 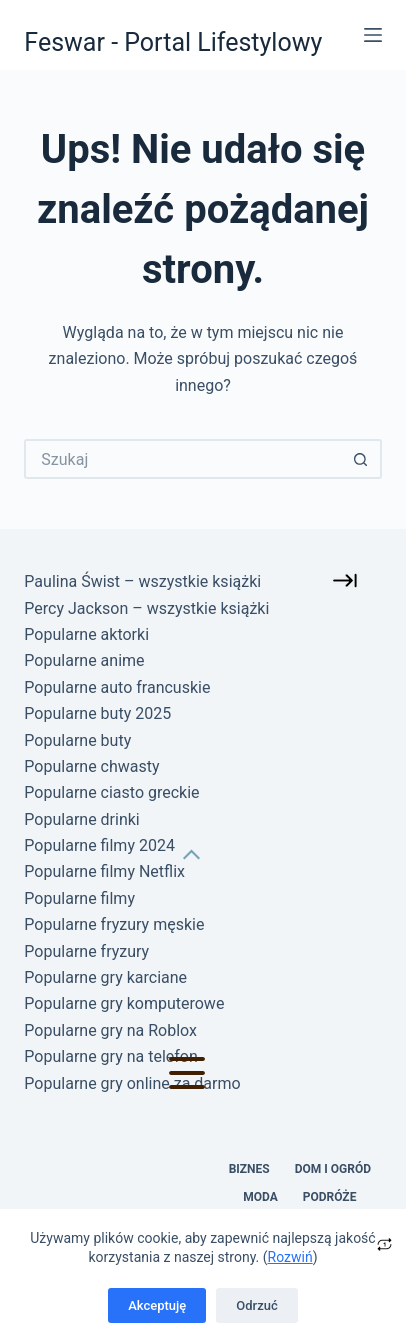 I want to click on collapse an expanded section, so click(x=191, y=854).